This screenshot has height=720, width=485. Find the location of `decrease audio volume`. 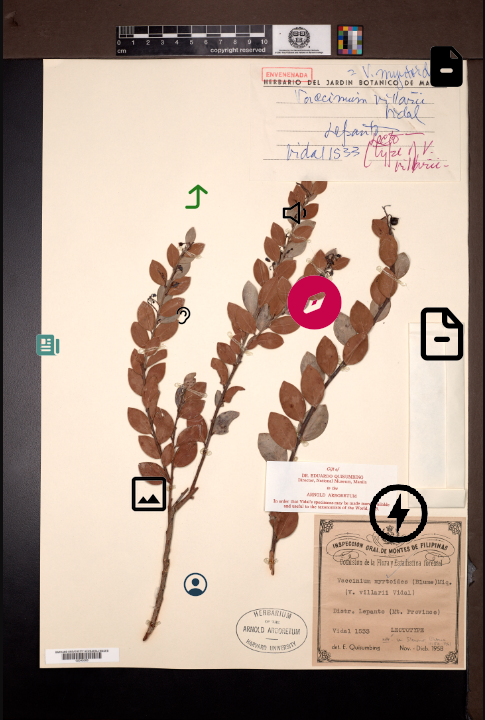

decrease audio volume is located at coordinates (294, 213).